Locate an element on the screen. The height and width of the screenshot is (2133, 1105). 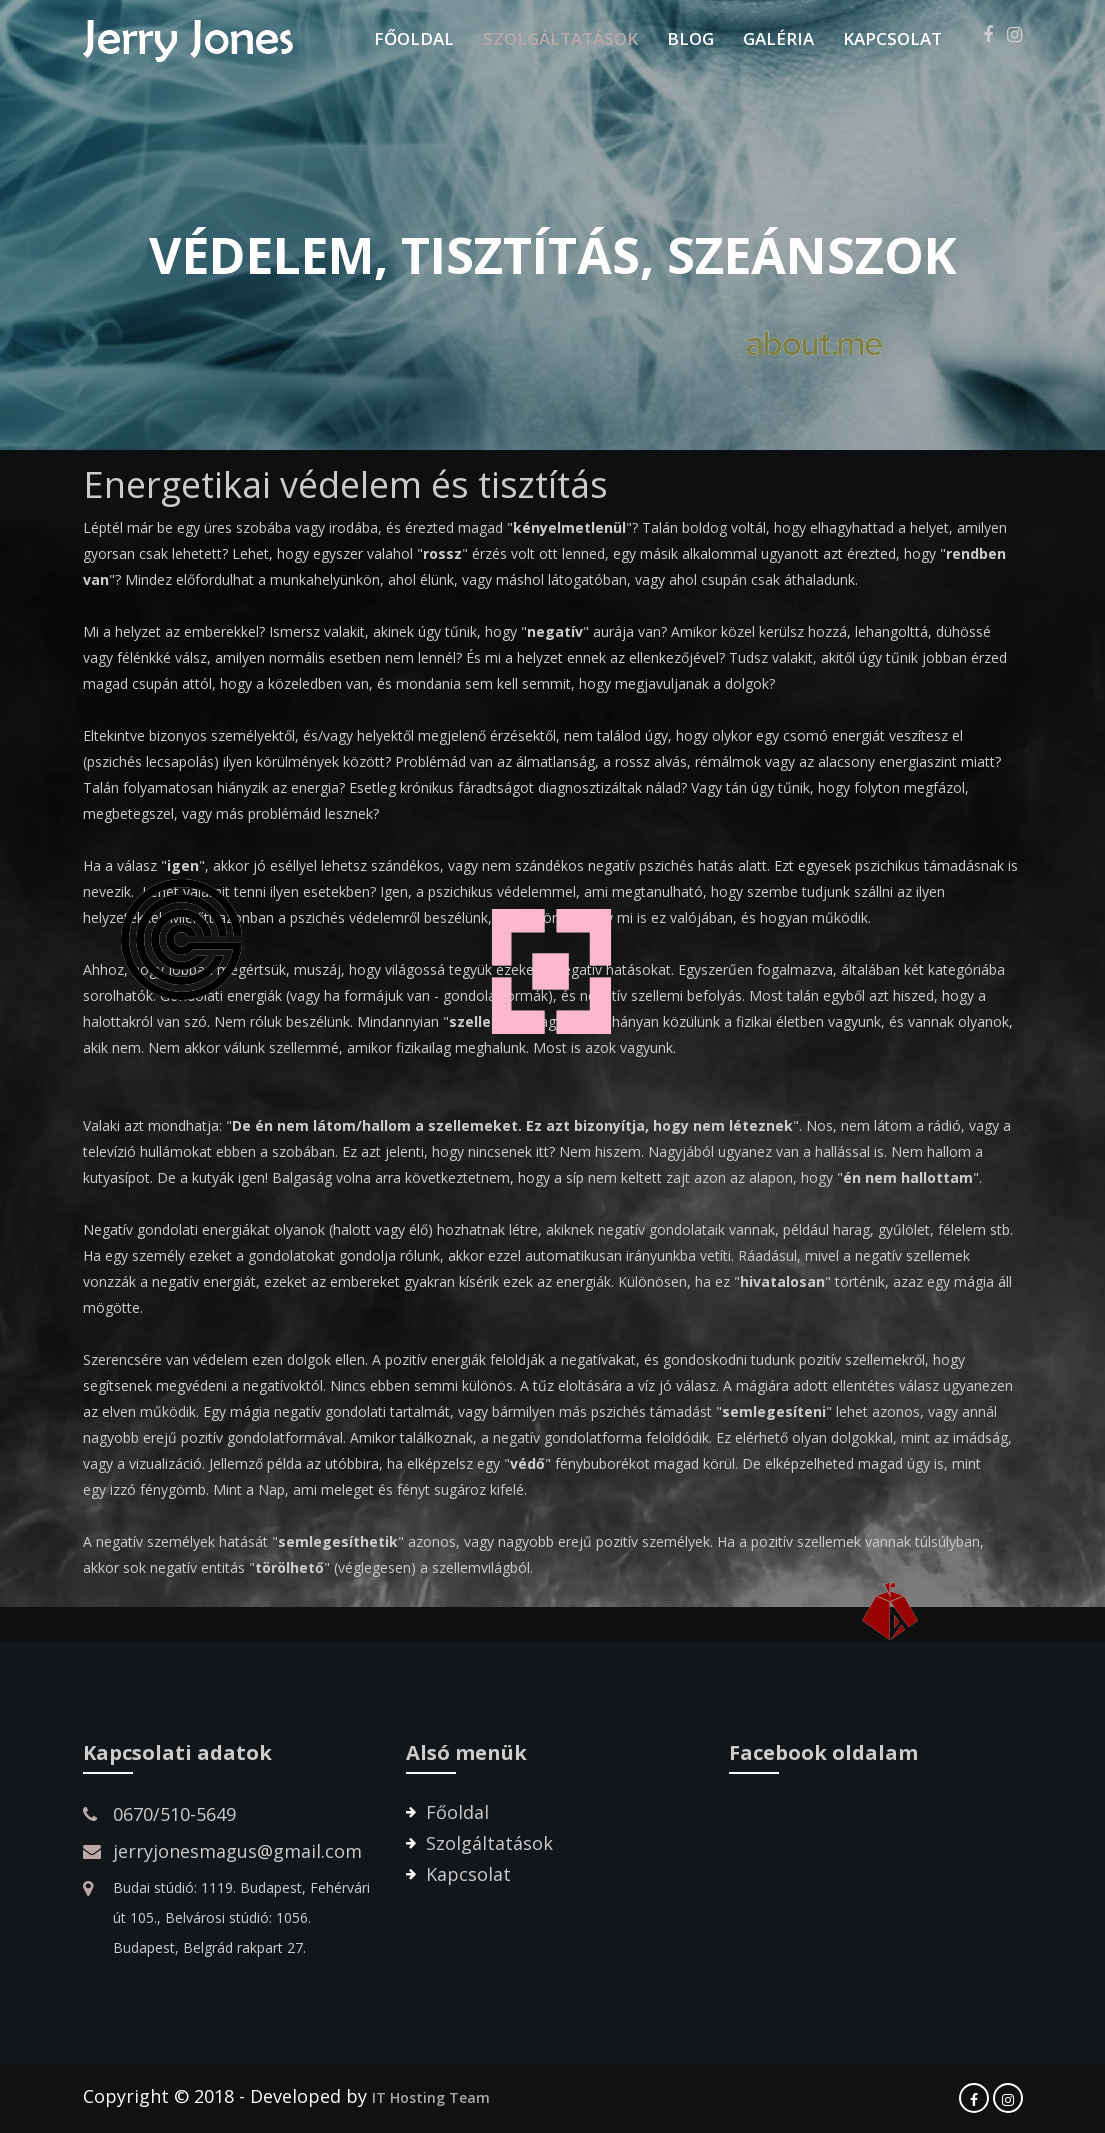
asahi linux project logo is located at coordinates (890, 1611).